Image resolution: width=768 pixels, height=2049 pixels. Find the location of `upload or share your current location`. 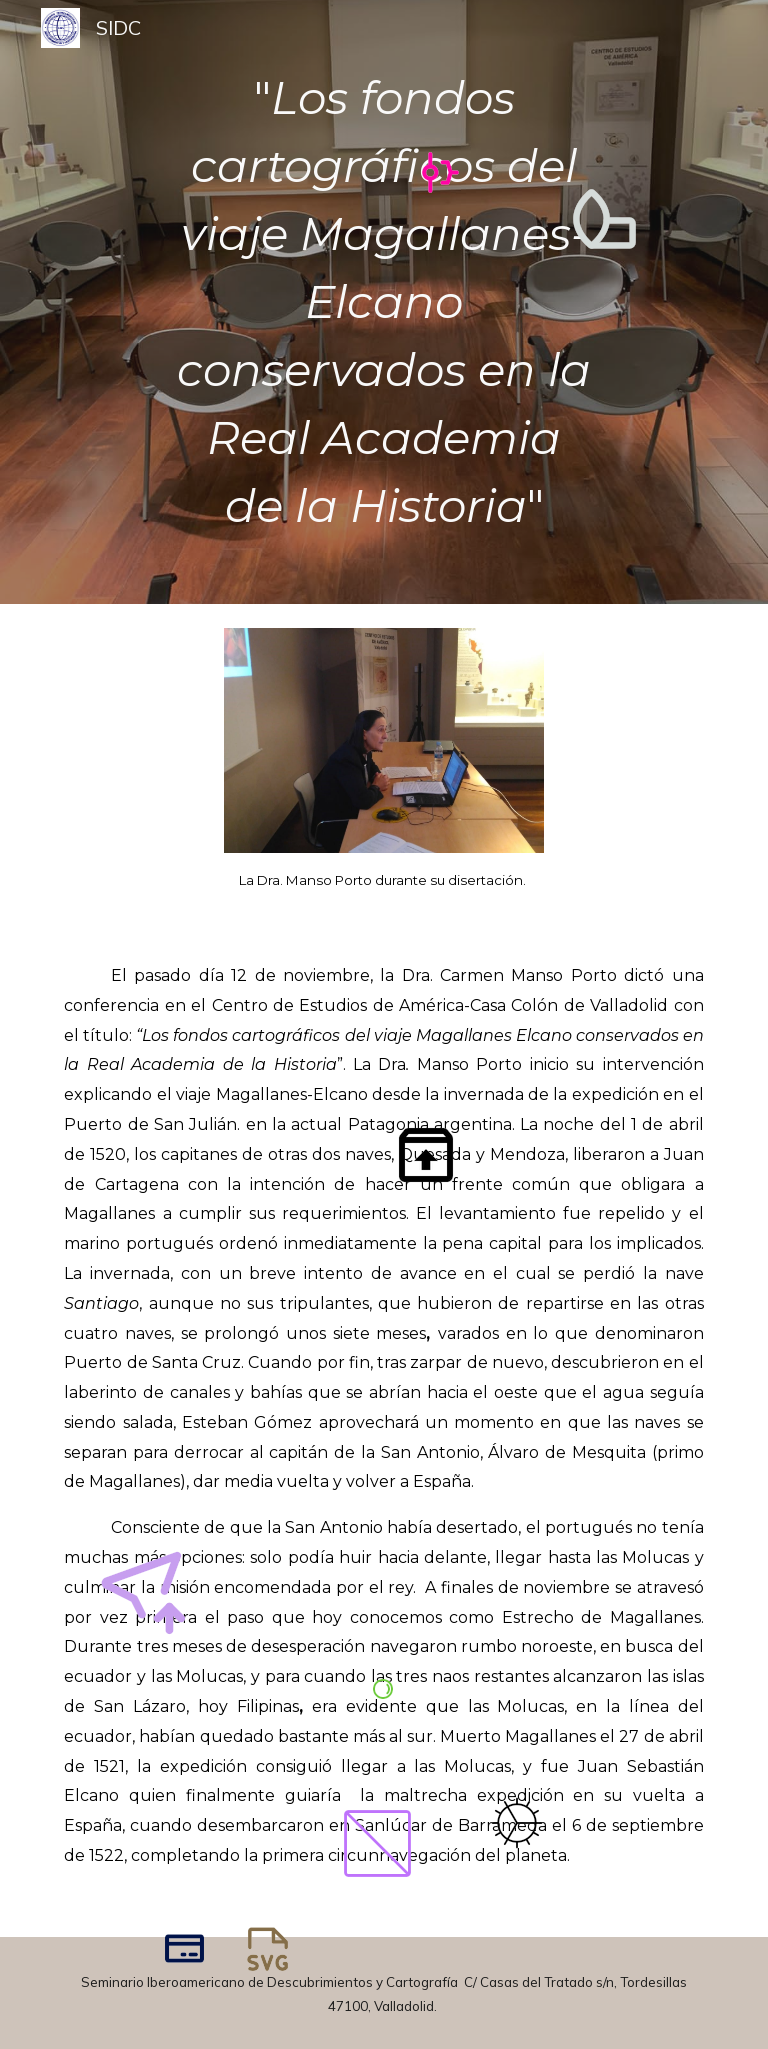

upload or share your current location is located at coordinates (142, 1591).